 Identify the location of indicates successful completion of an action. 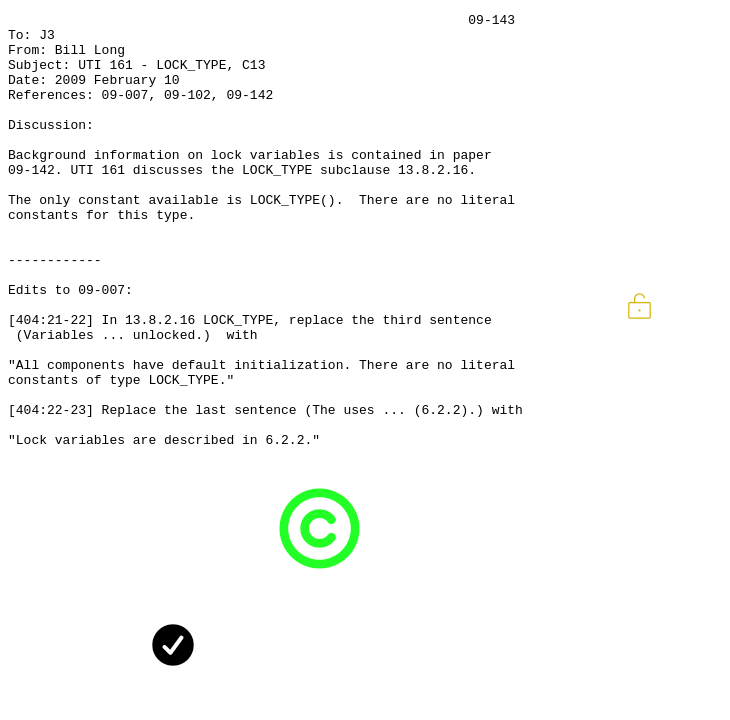
(173, 645).